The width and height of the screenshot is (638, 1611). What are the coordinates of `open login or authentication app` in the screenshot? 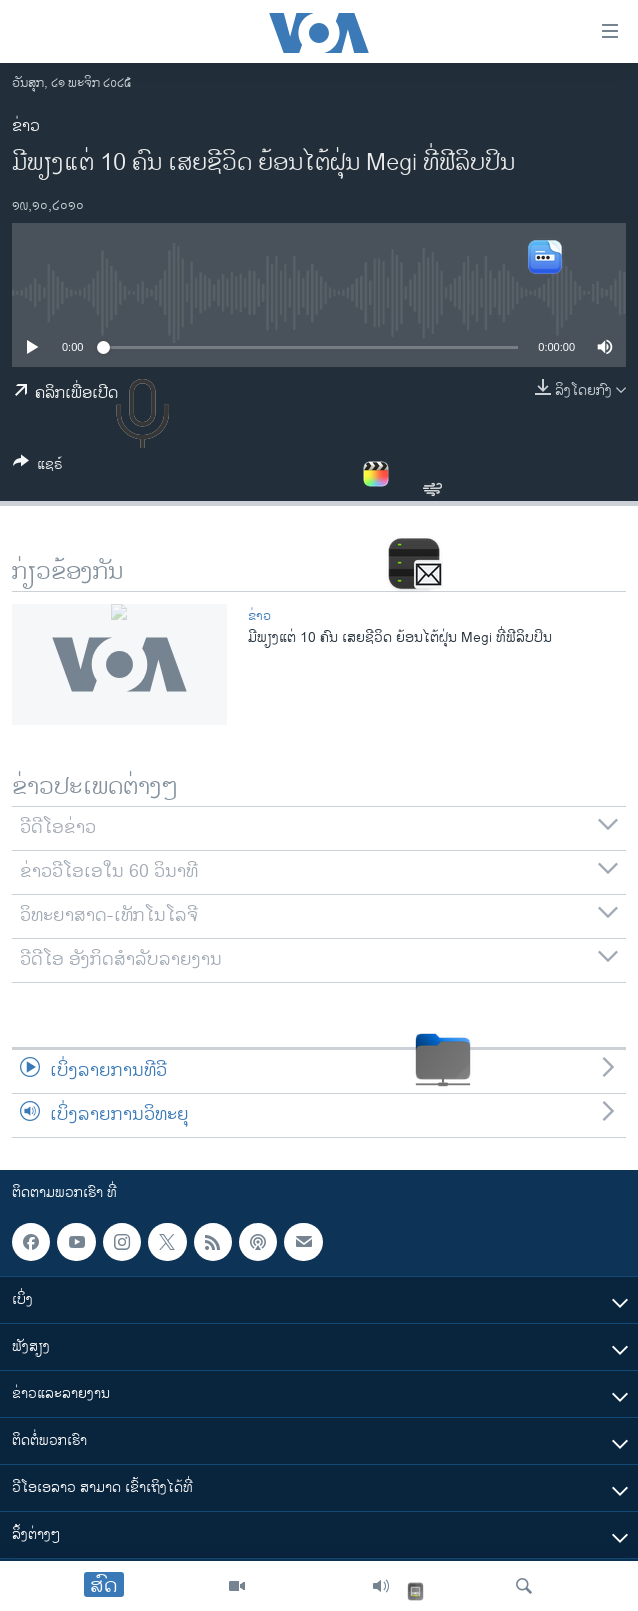 It's located at (545, 257).